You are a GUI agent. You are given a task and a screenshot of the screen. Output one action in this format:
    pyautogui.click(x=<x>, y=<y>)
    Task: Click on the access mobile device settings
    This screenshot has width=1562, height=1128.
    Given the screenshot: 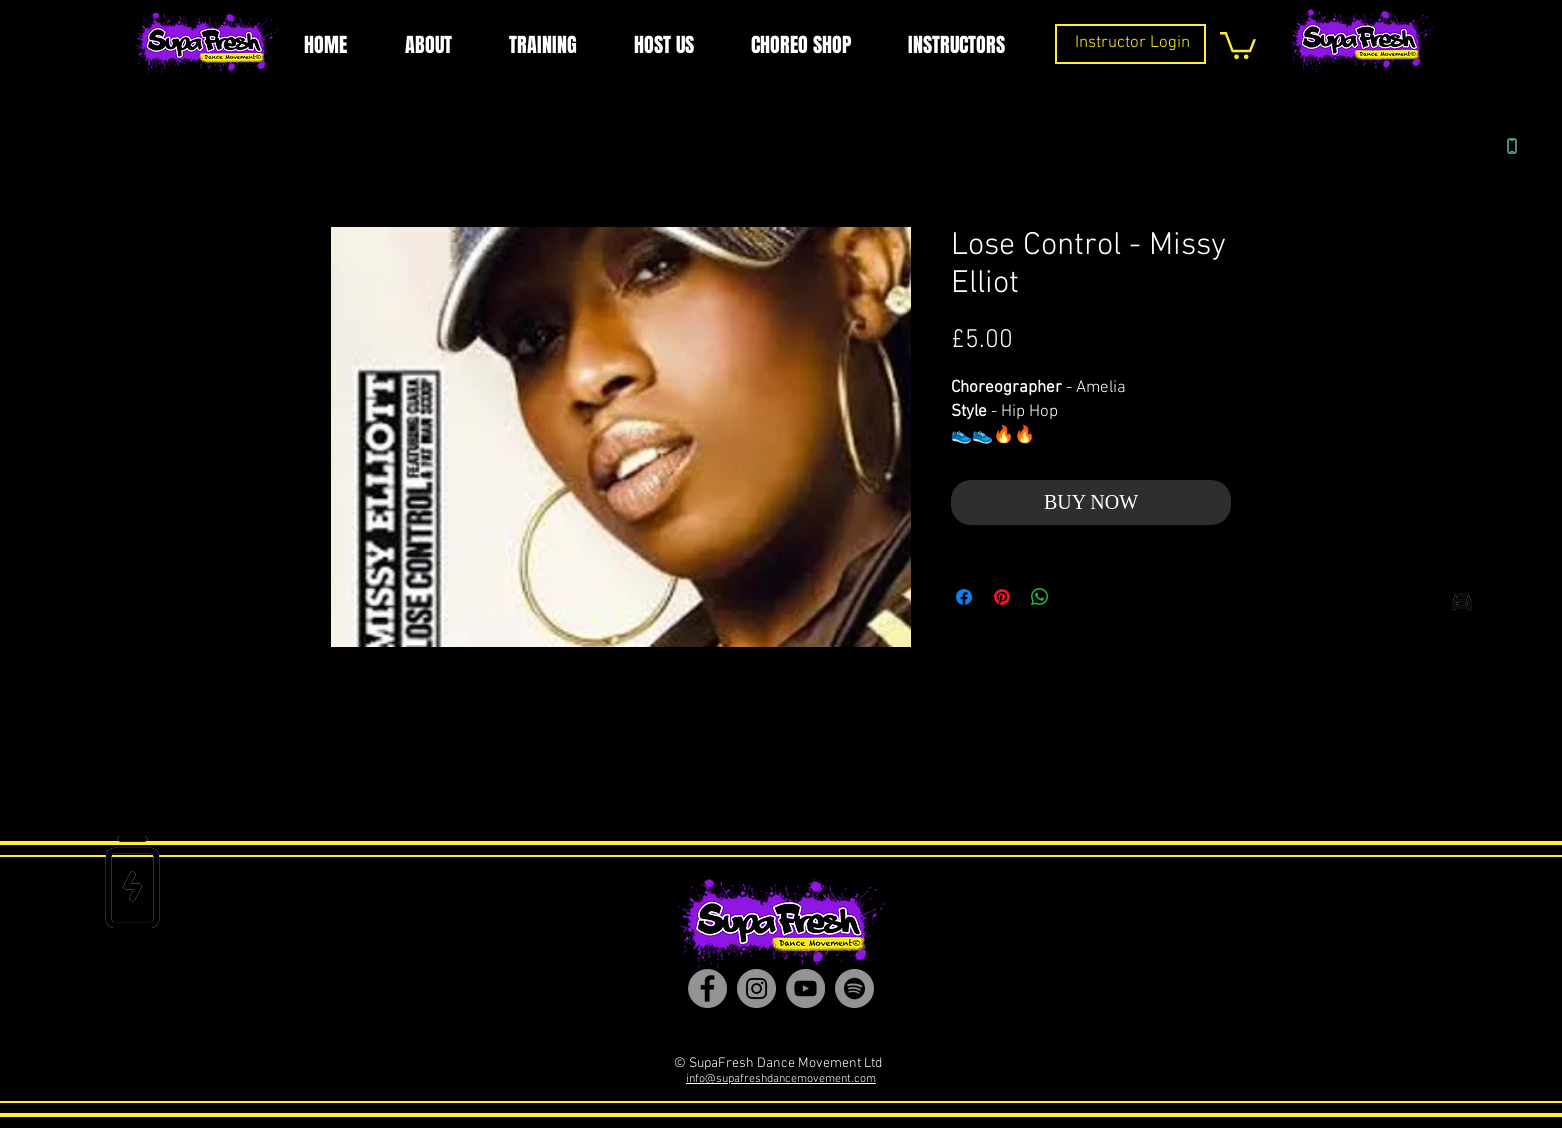 What is the action you would take?
    pyautogui.click(x=1512, y=146)
    